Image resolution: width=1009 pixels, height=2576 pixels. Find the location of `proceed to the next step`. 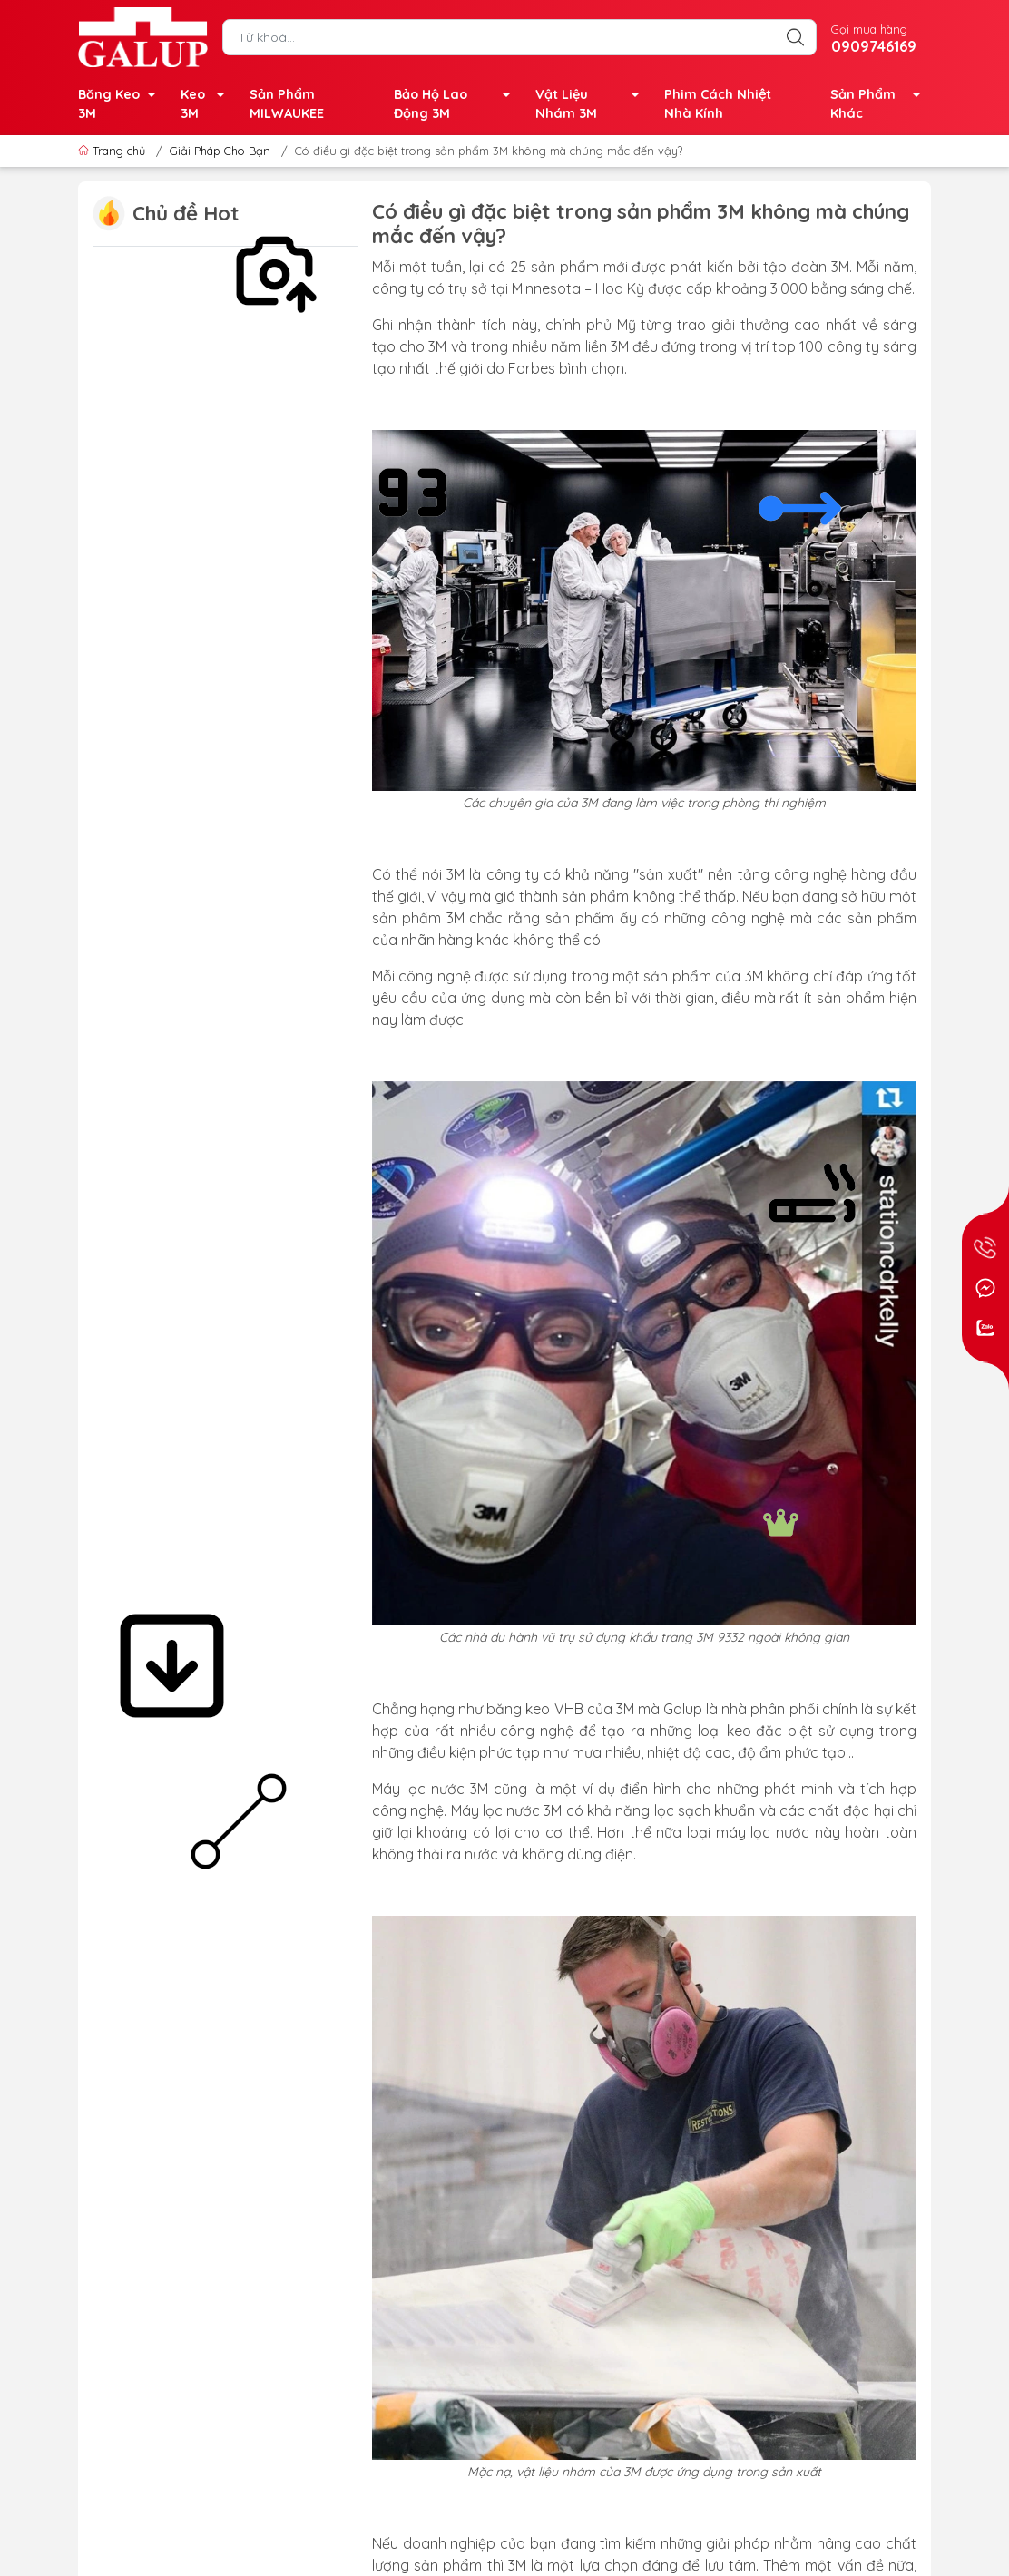

proceed to the next step is located at coordinates (799, 508).